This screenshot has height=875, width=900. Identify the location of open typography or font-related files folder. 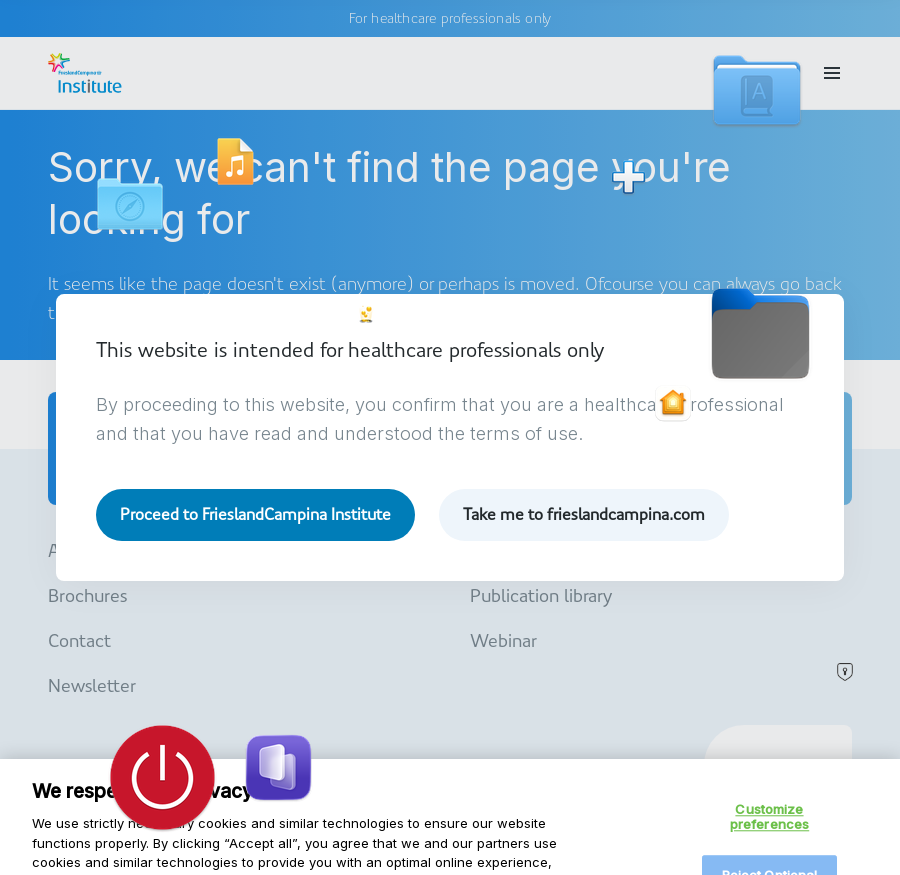
(757, 90).